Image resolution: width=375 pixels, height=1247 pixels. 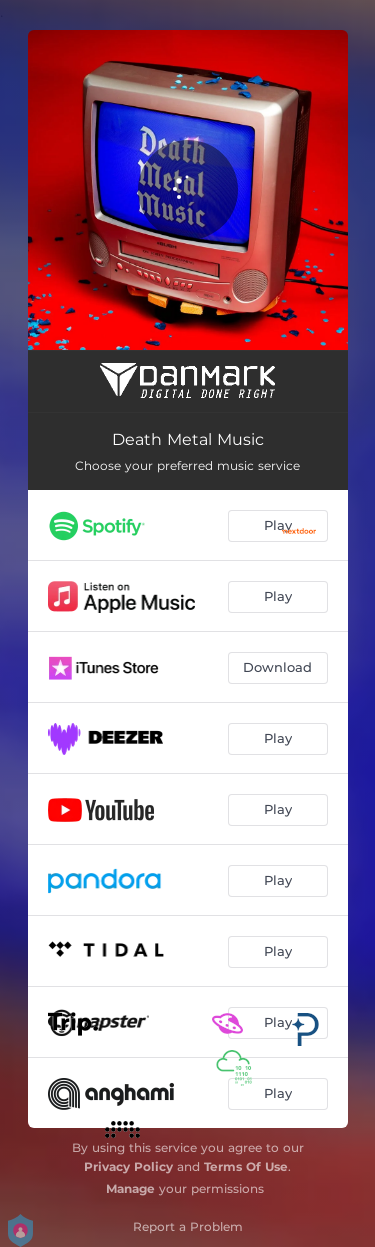 I want to click on visit tryhackme cybersecurity learning platform, so click(x=234, y=1068).